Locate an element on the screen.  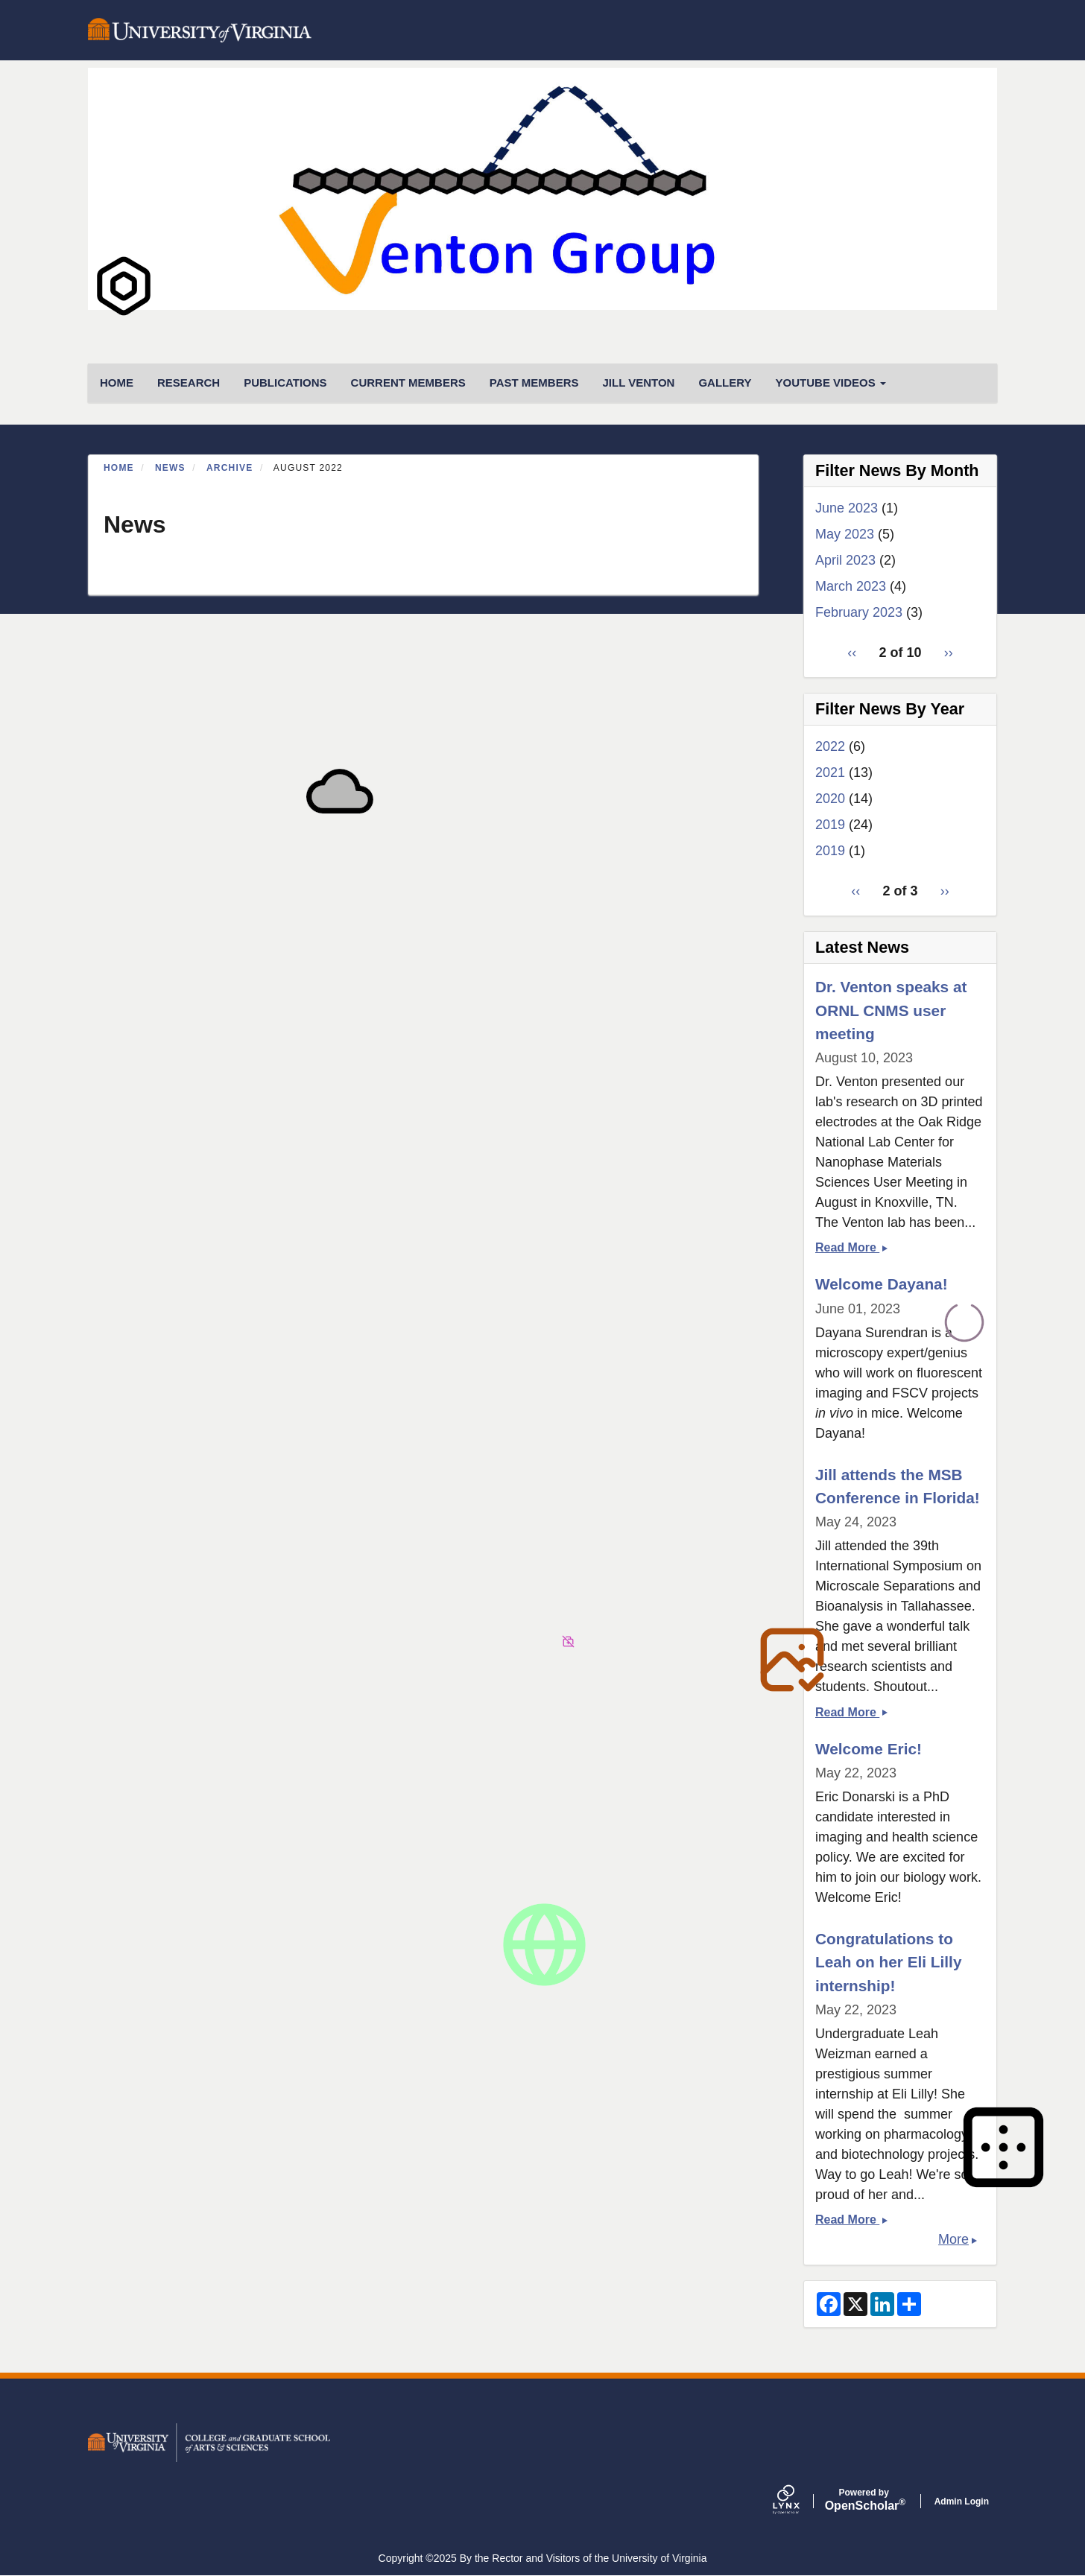
photo successfully uploaded is located at coordinates (792, 1660).